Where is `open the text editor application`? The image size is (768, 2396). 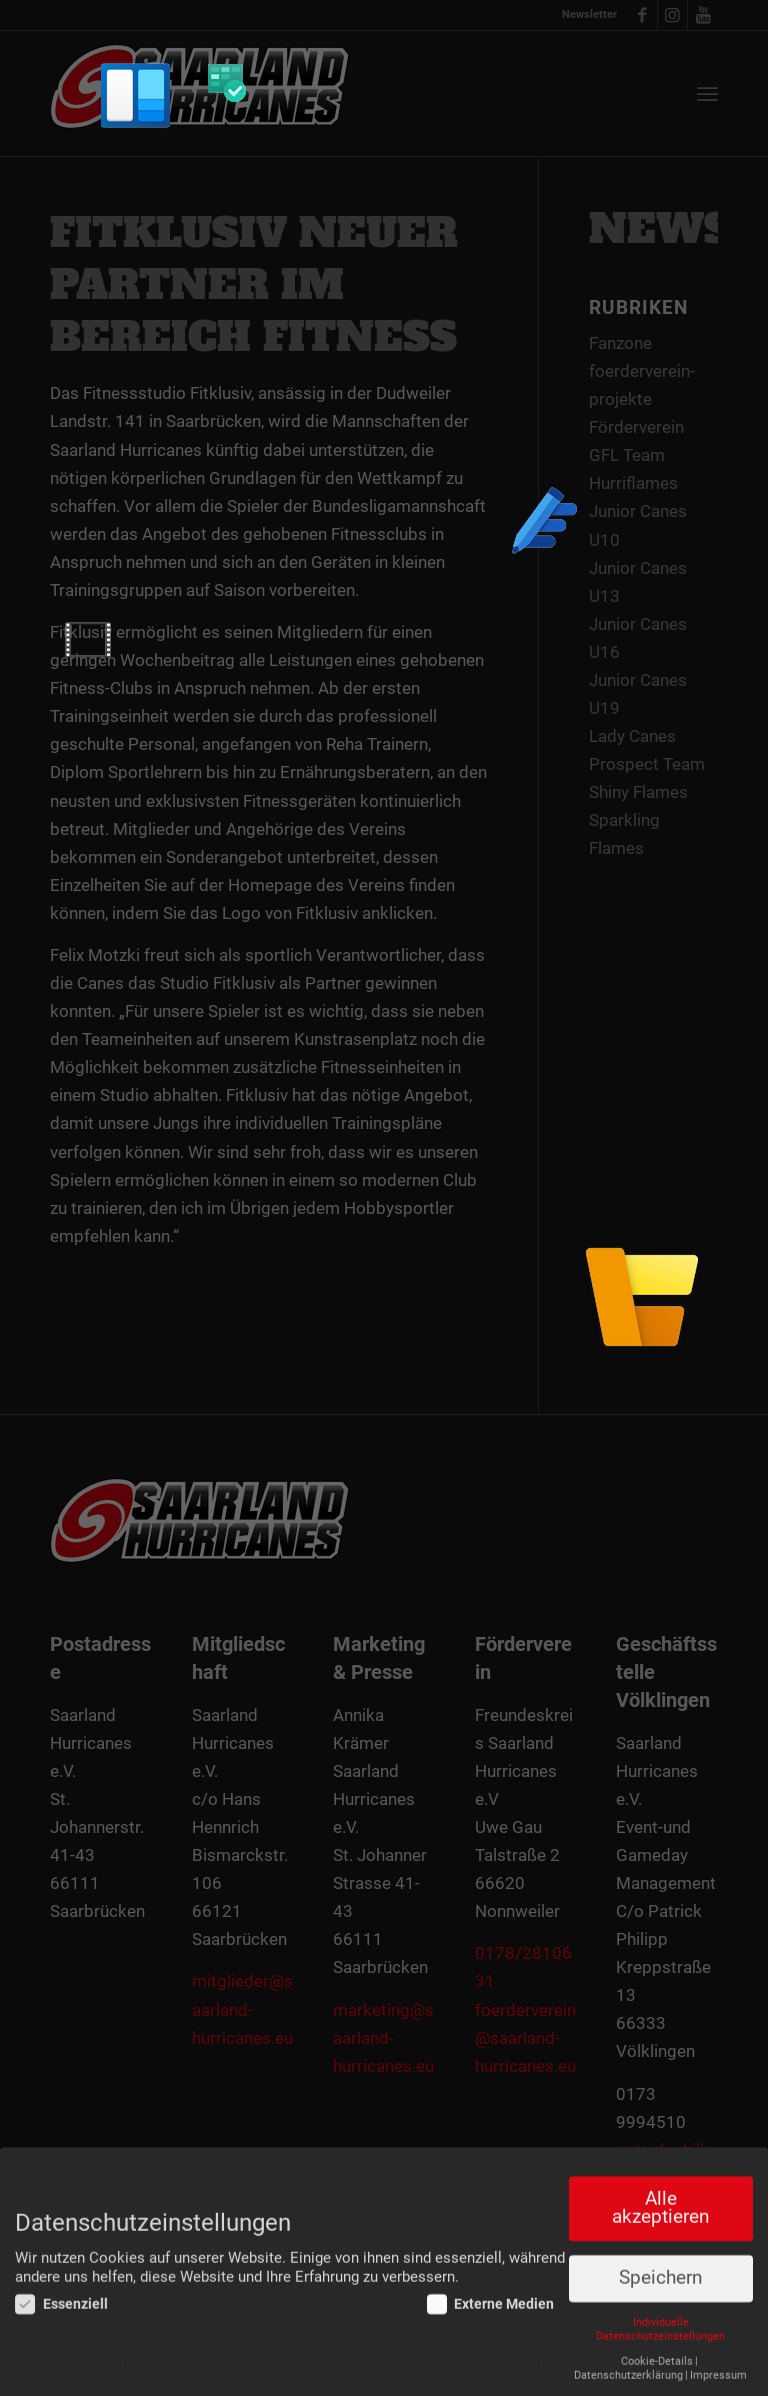
open the text editor application is located at coordinates (545, 520).